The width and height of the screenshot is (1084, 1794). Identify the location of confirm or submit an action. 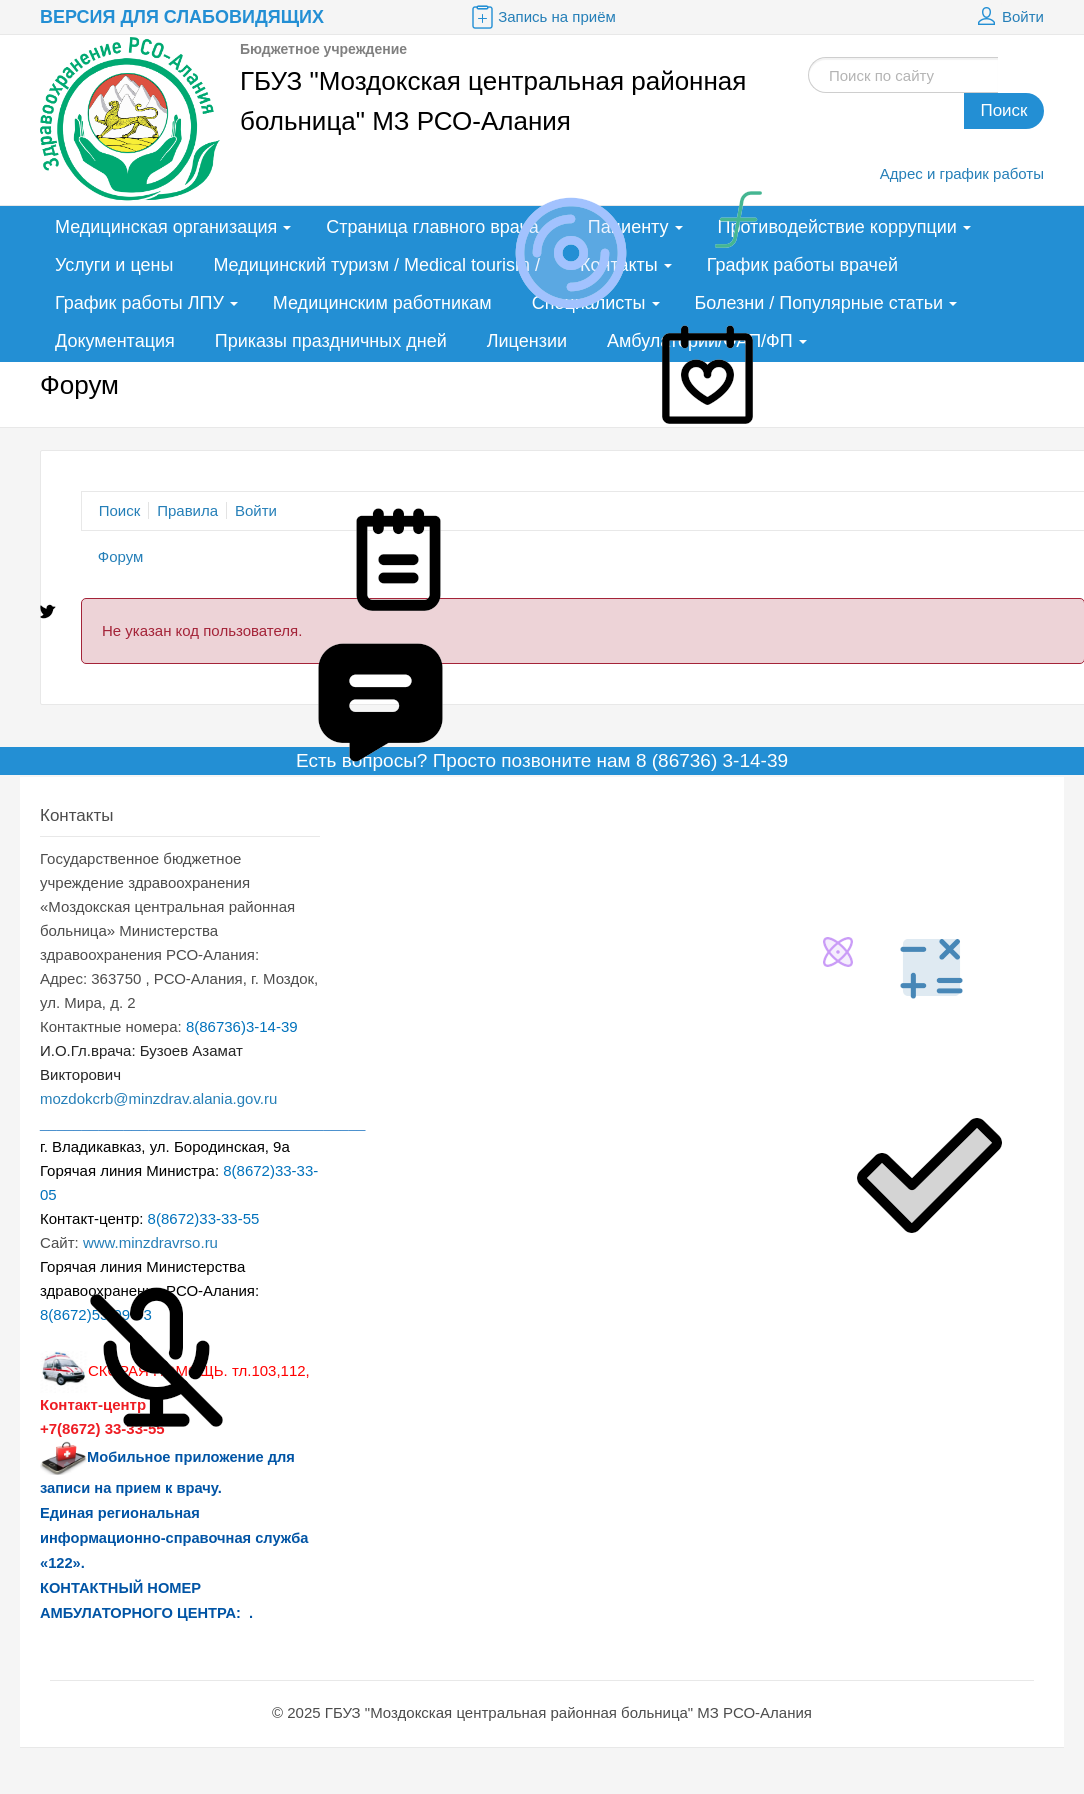
(927, 1173).